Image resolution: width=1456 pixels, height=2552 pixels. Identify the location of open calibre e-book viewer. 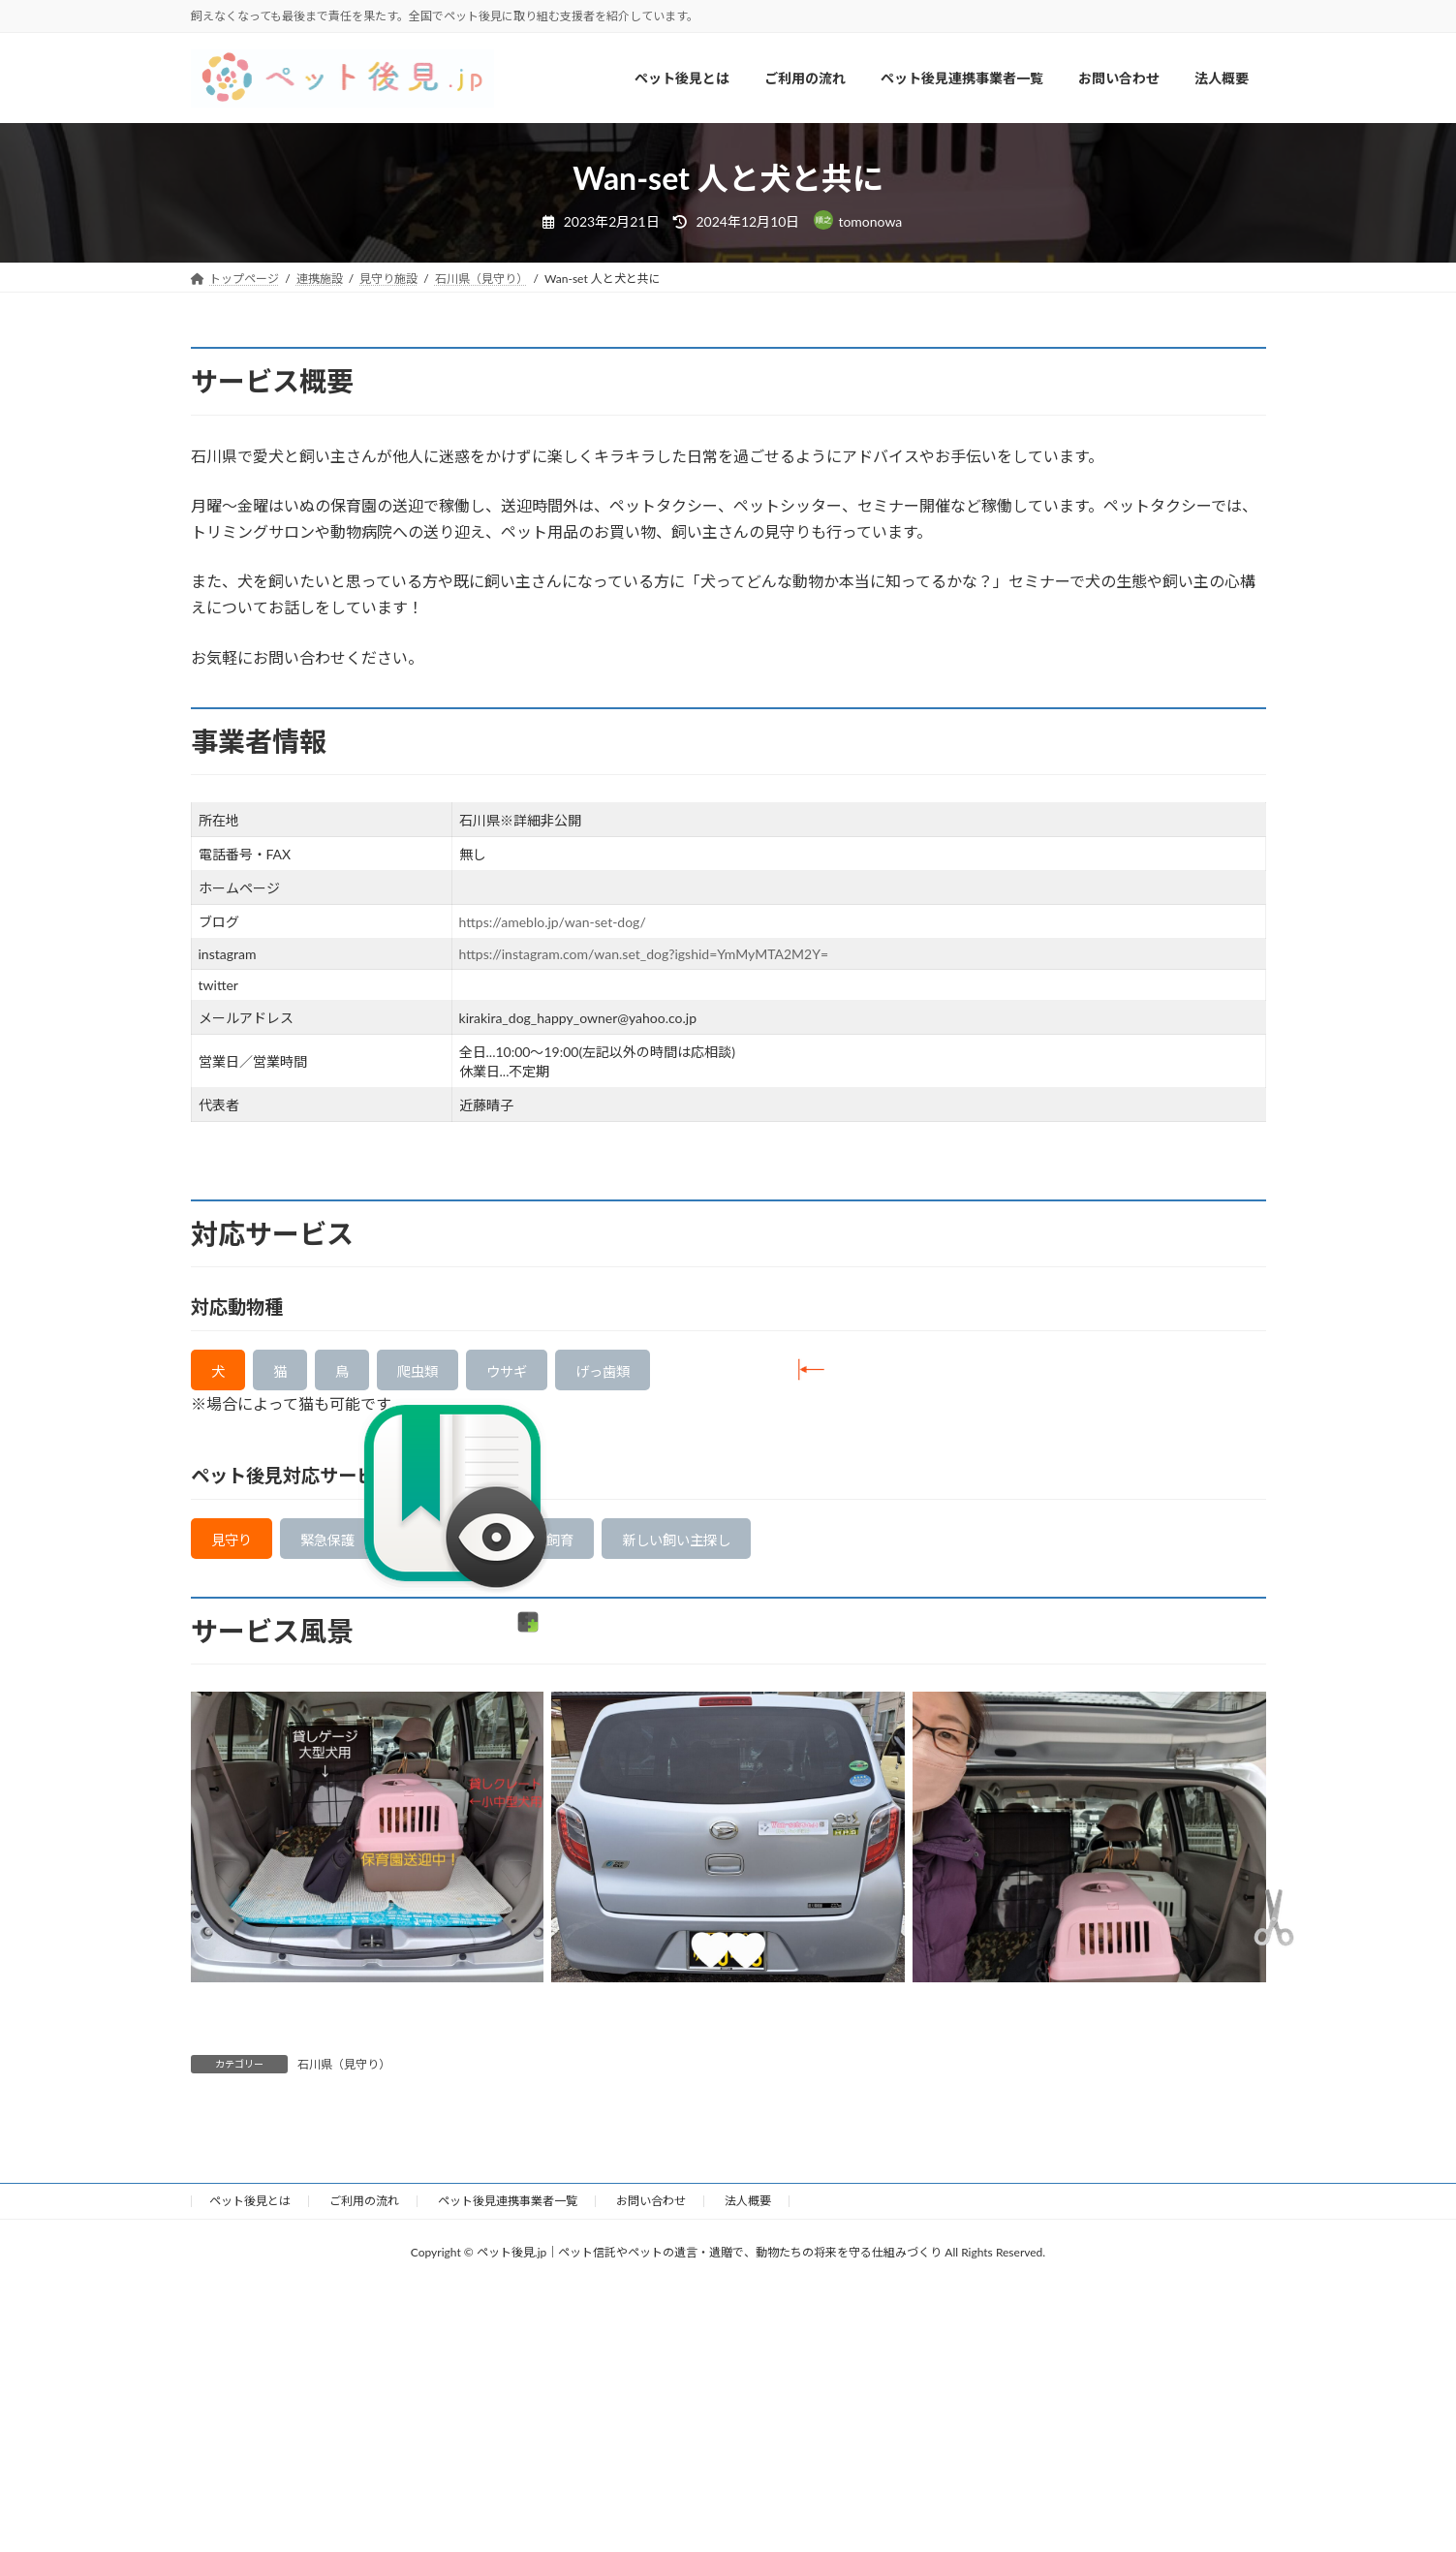
(452, 1493).